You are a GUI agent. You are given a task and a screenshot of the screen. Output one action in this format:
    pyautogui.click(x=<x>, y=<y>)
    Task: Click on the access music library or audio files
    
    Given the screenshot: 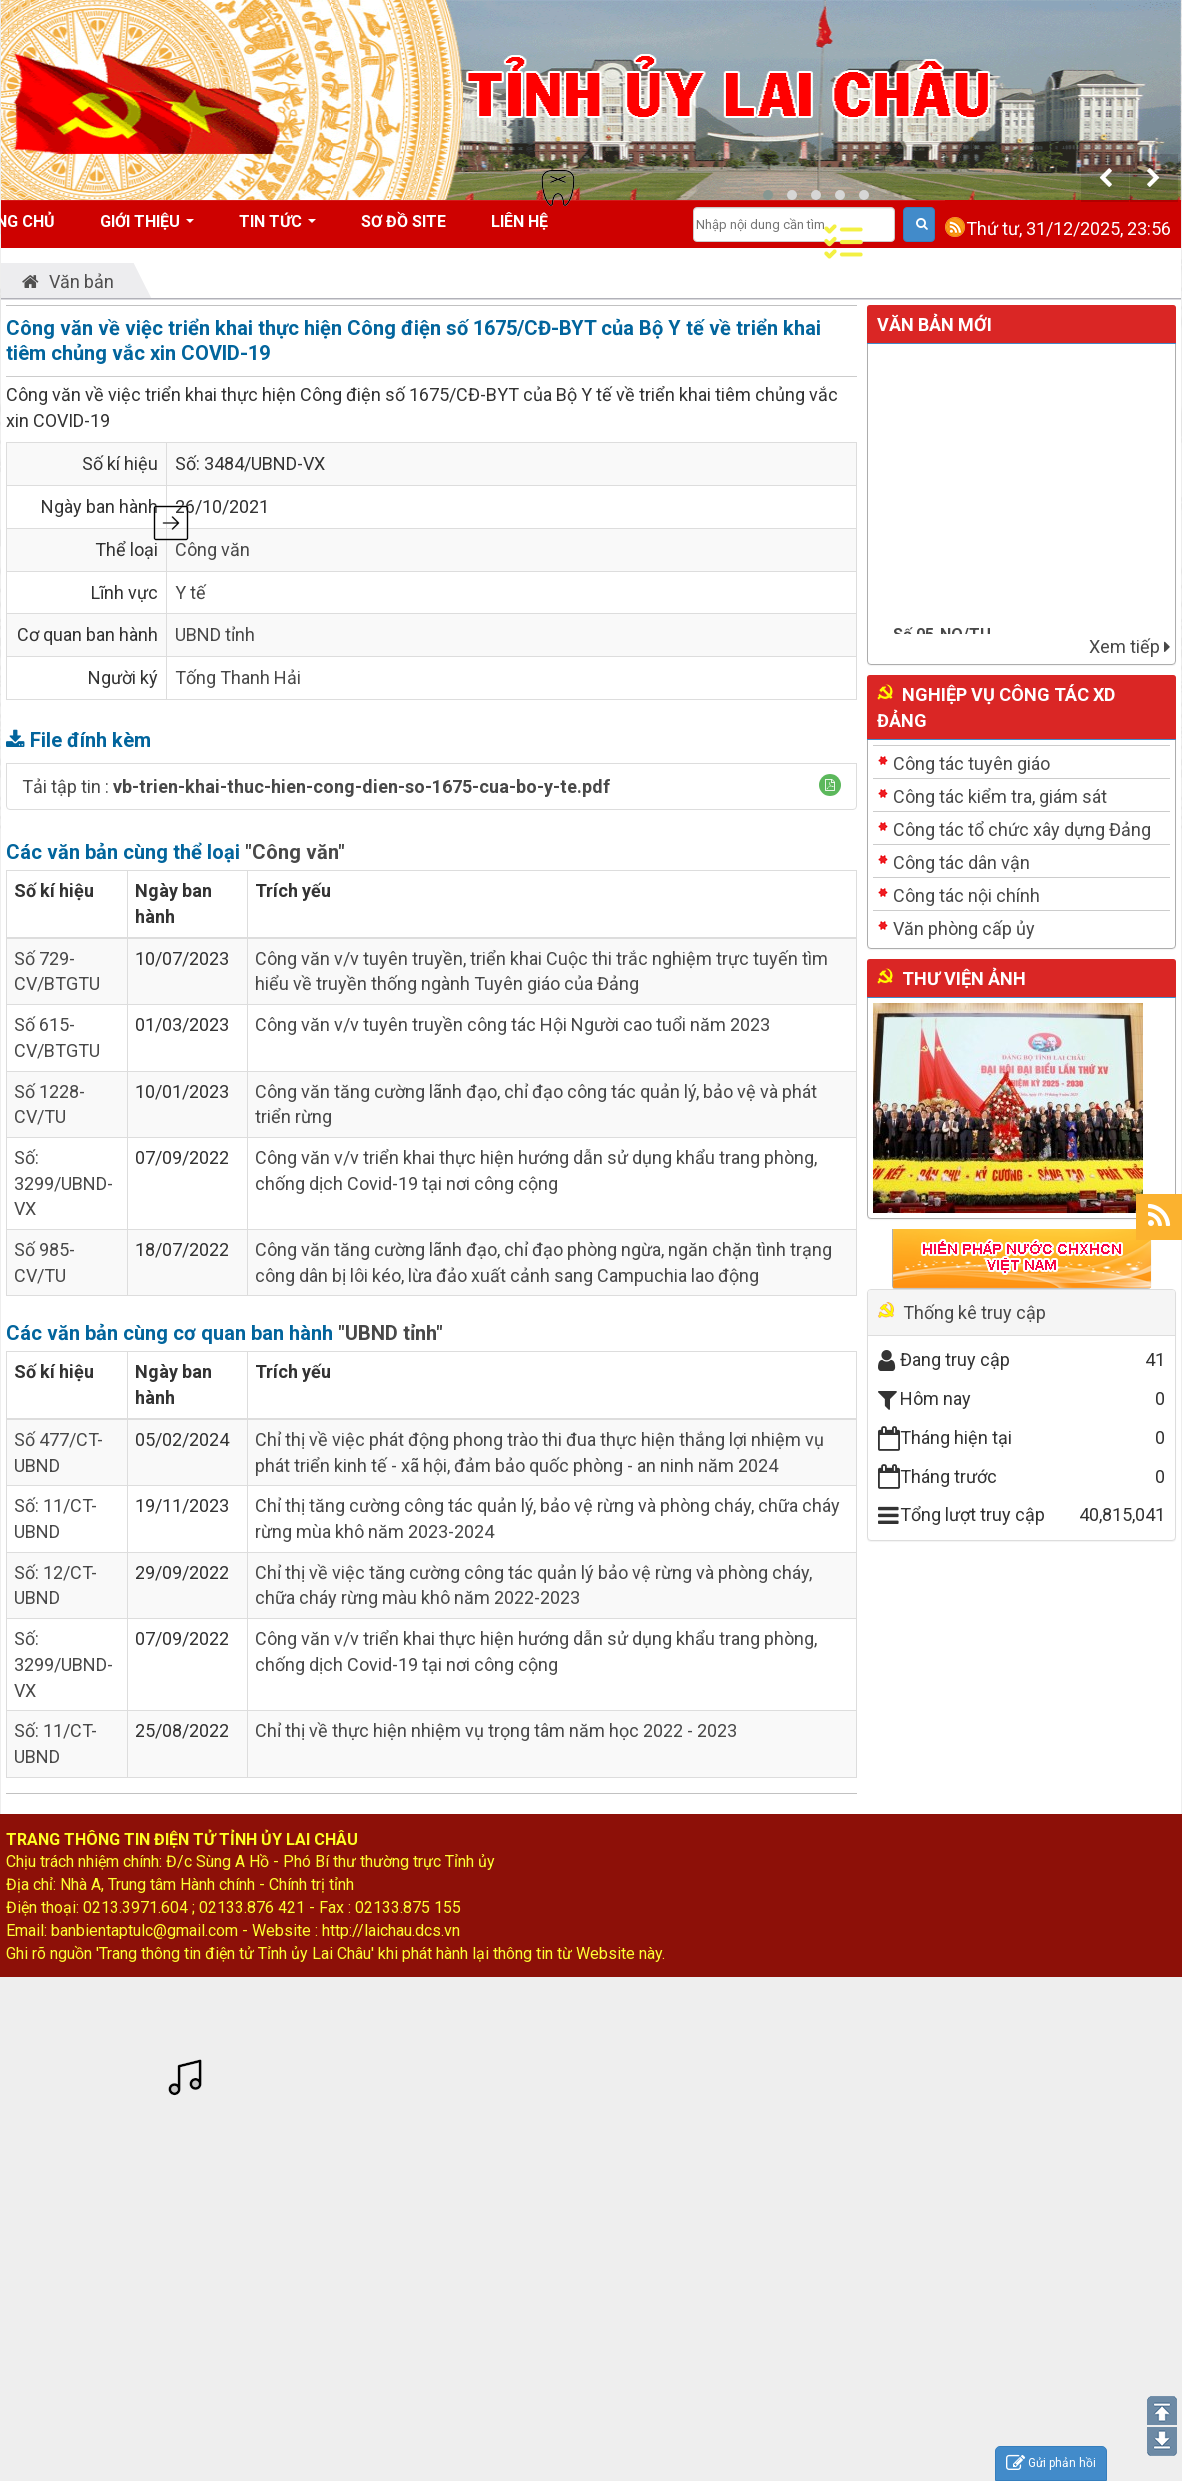 What is the action you would take?
    pyautogui.click(x=187, y=2078)
    